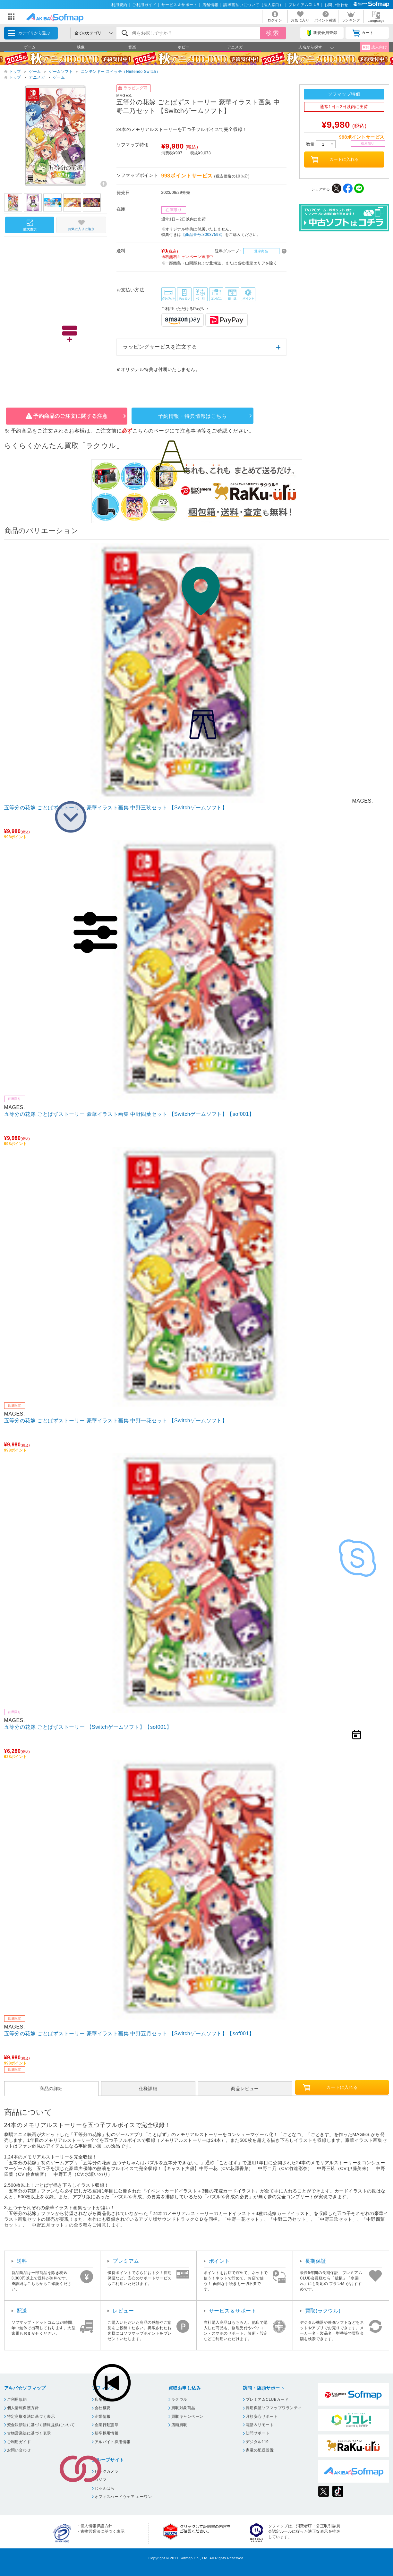 This screenshot has width=393, height=2576. Describe the element at coordinates (81, 2469) in the screenshot. I see `view connections or relationships between items` at that location.